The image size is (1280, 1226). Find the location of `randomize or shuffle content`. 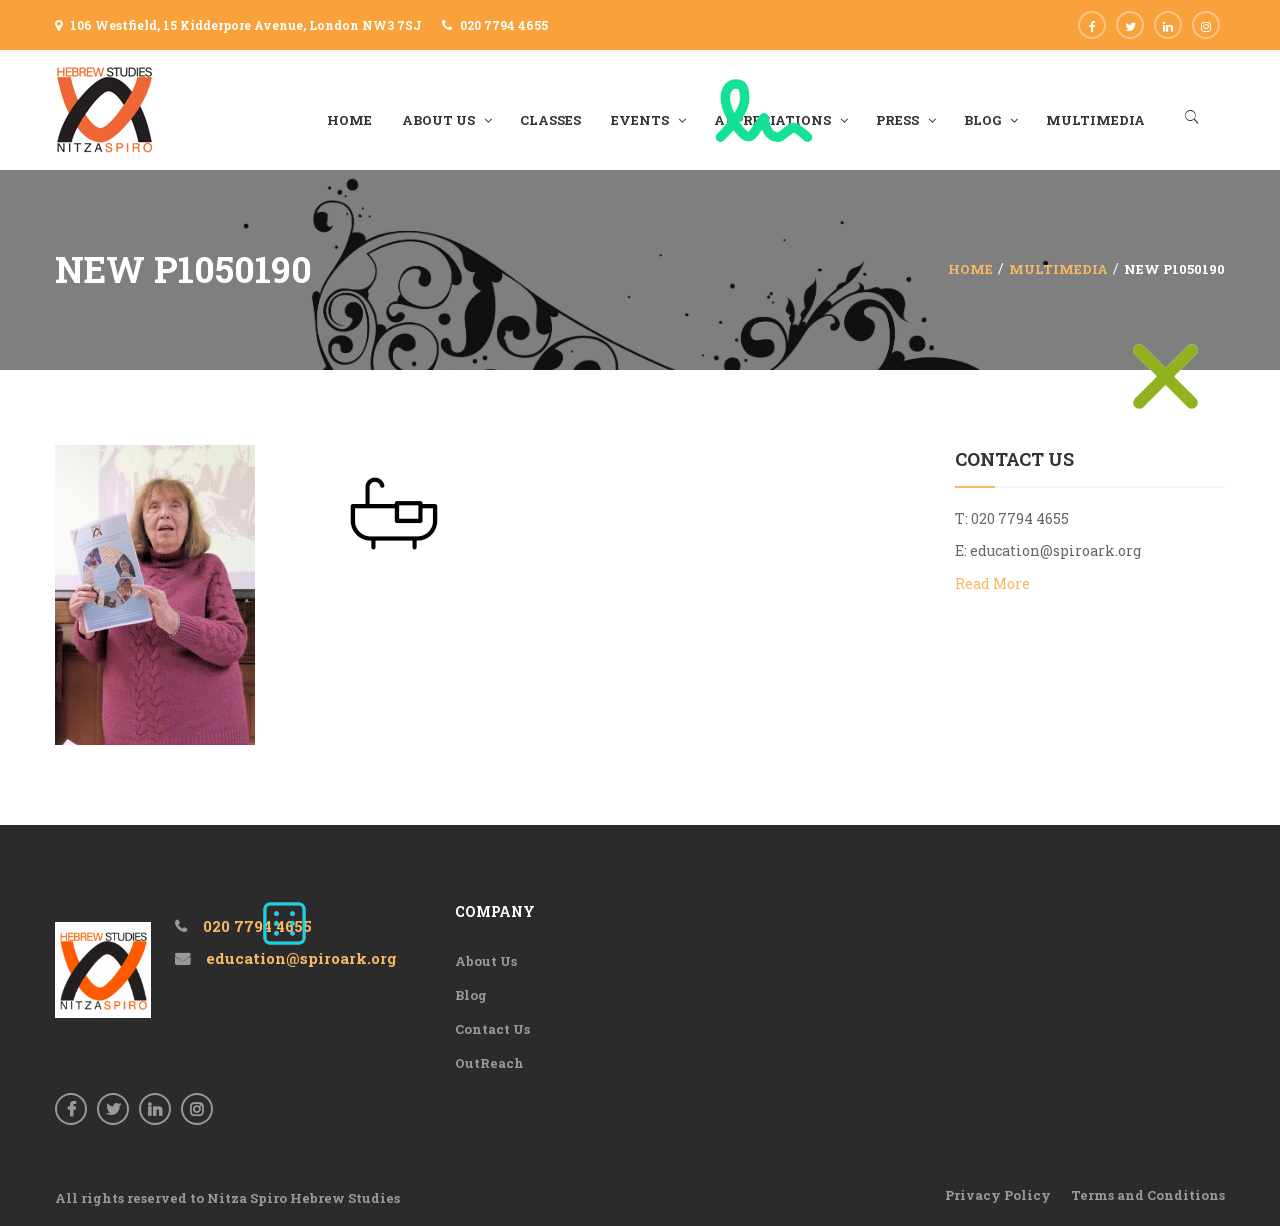

randomize or shuffle content is located at coordinates (284, 923).